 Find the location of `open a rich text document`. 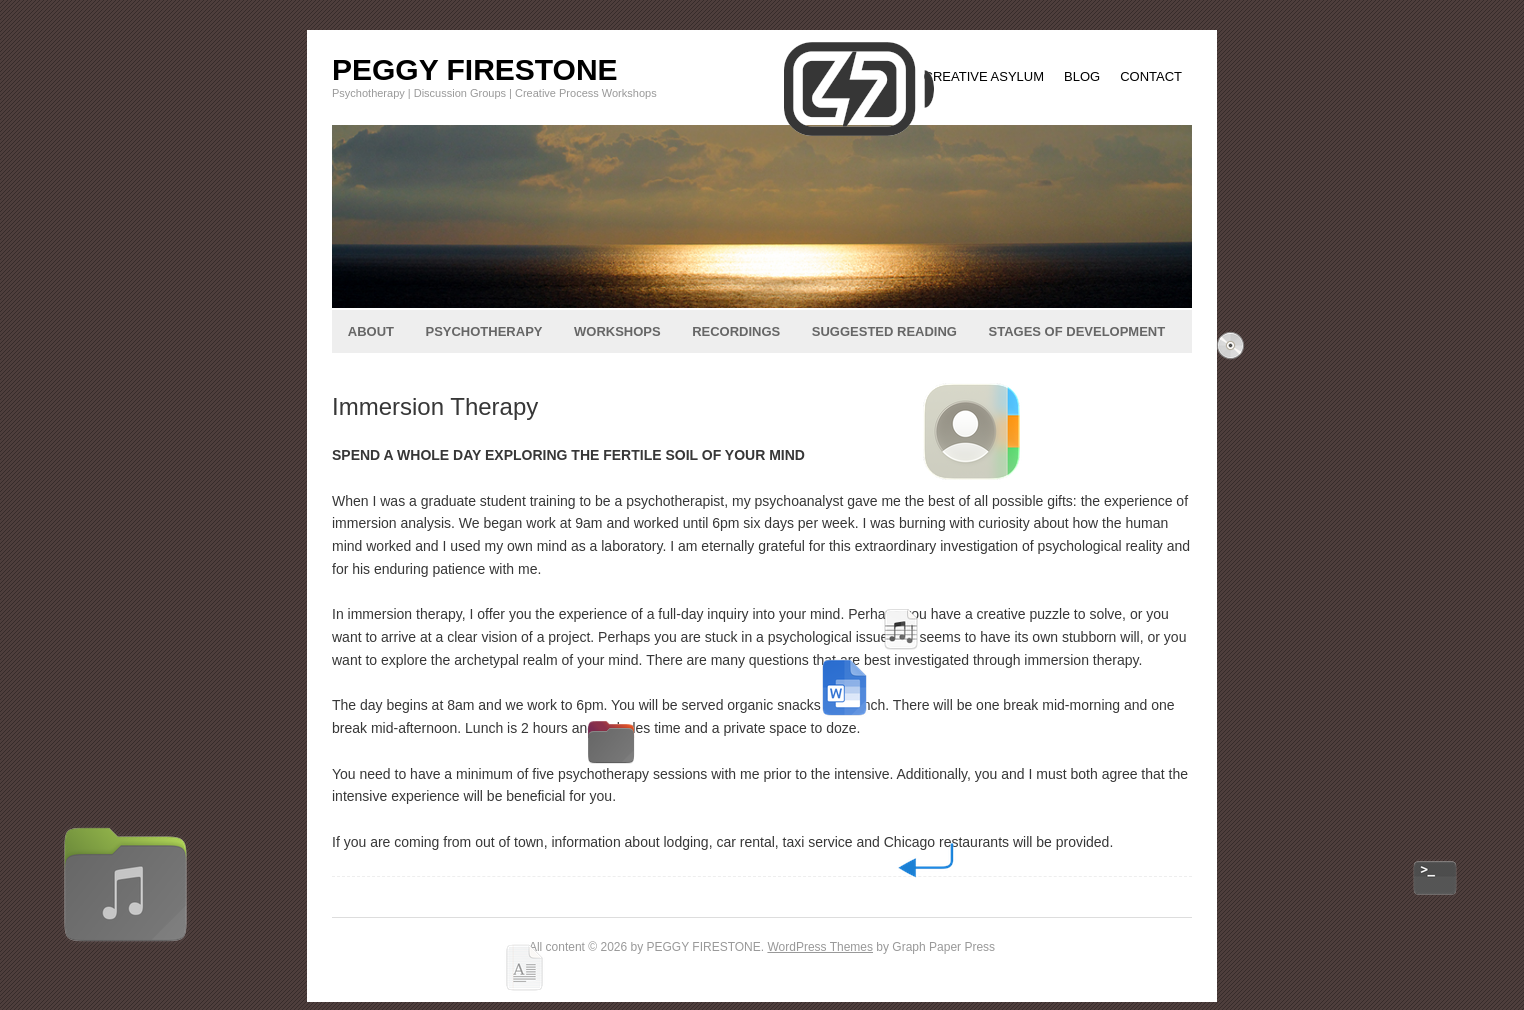

open a rich text document is located at coordinates (524, 967).